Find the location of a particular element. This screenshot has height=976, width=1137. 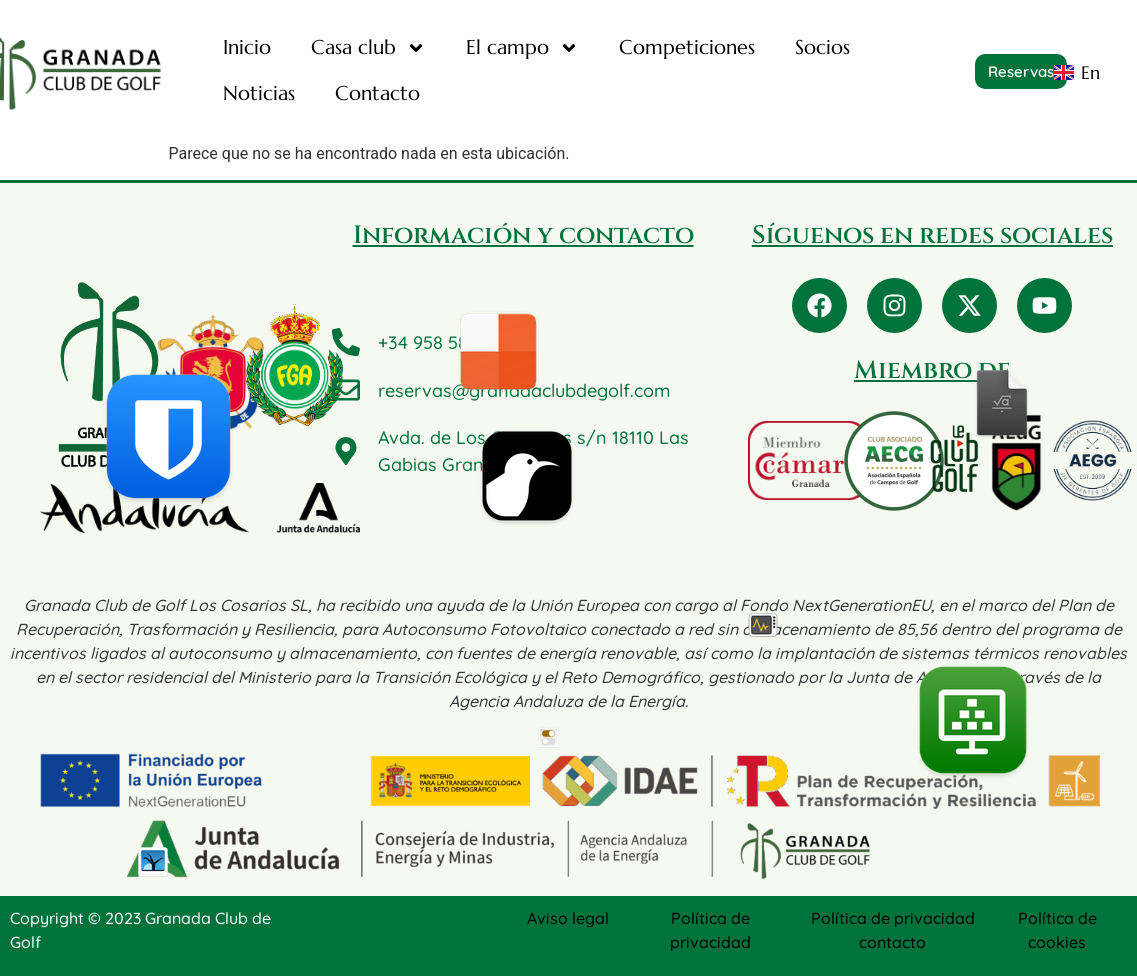

open gnome tweaks application is located at coordinates (548, 737).